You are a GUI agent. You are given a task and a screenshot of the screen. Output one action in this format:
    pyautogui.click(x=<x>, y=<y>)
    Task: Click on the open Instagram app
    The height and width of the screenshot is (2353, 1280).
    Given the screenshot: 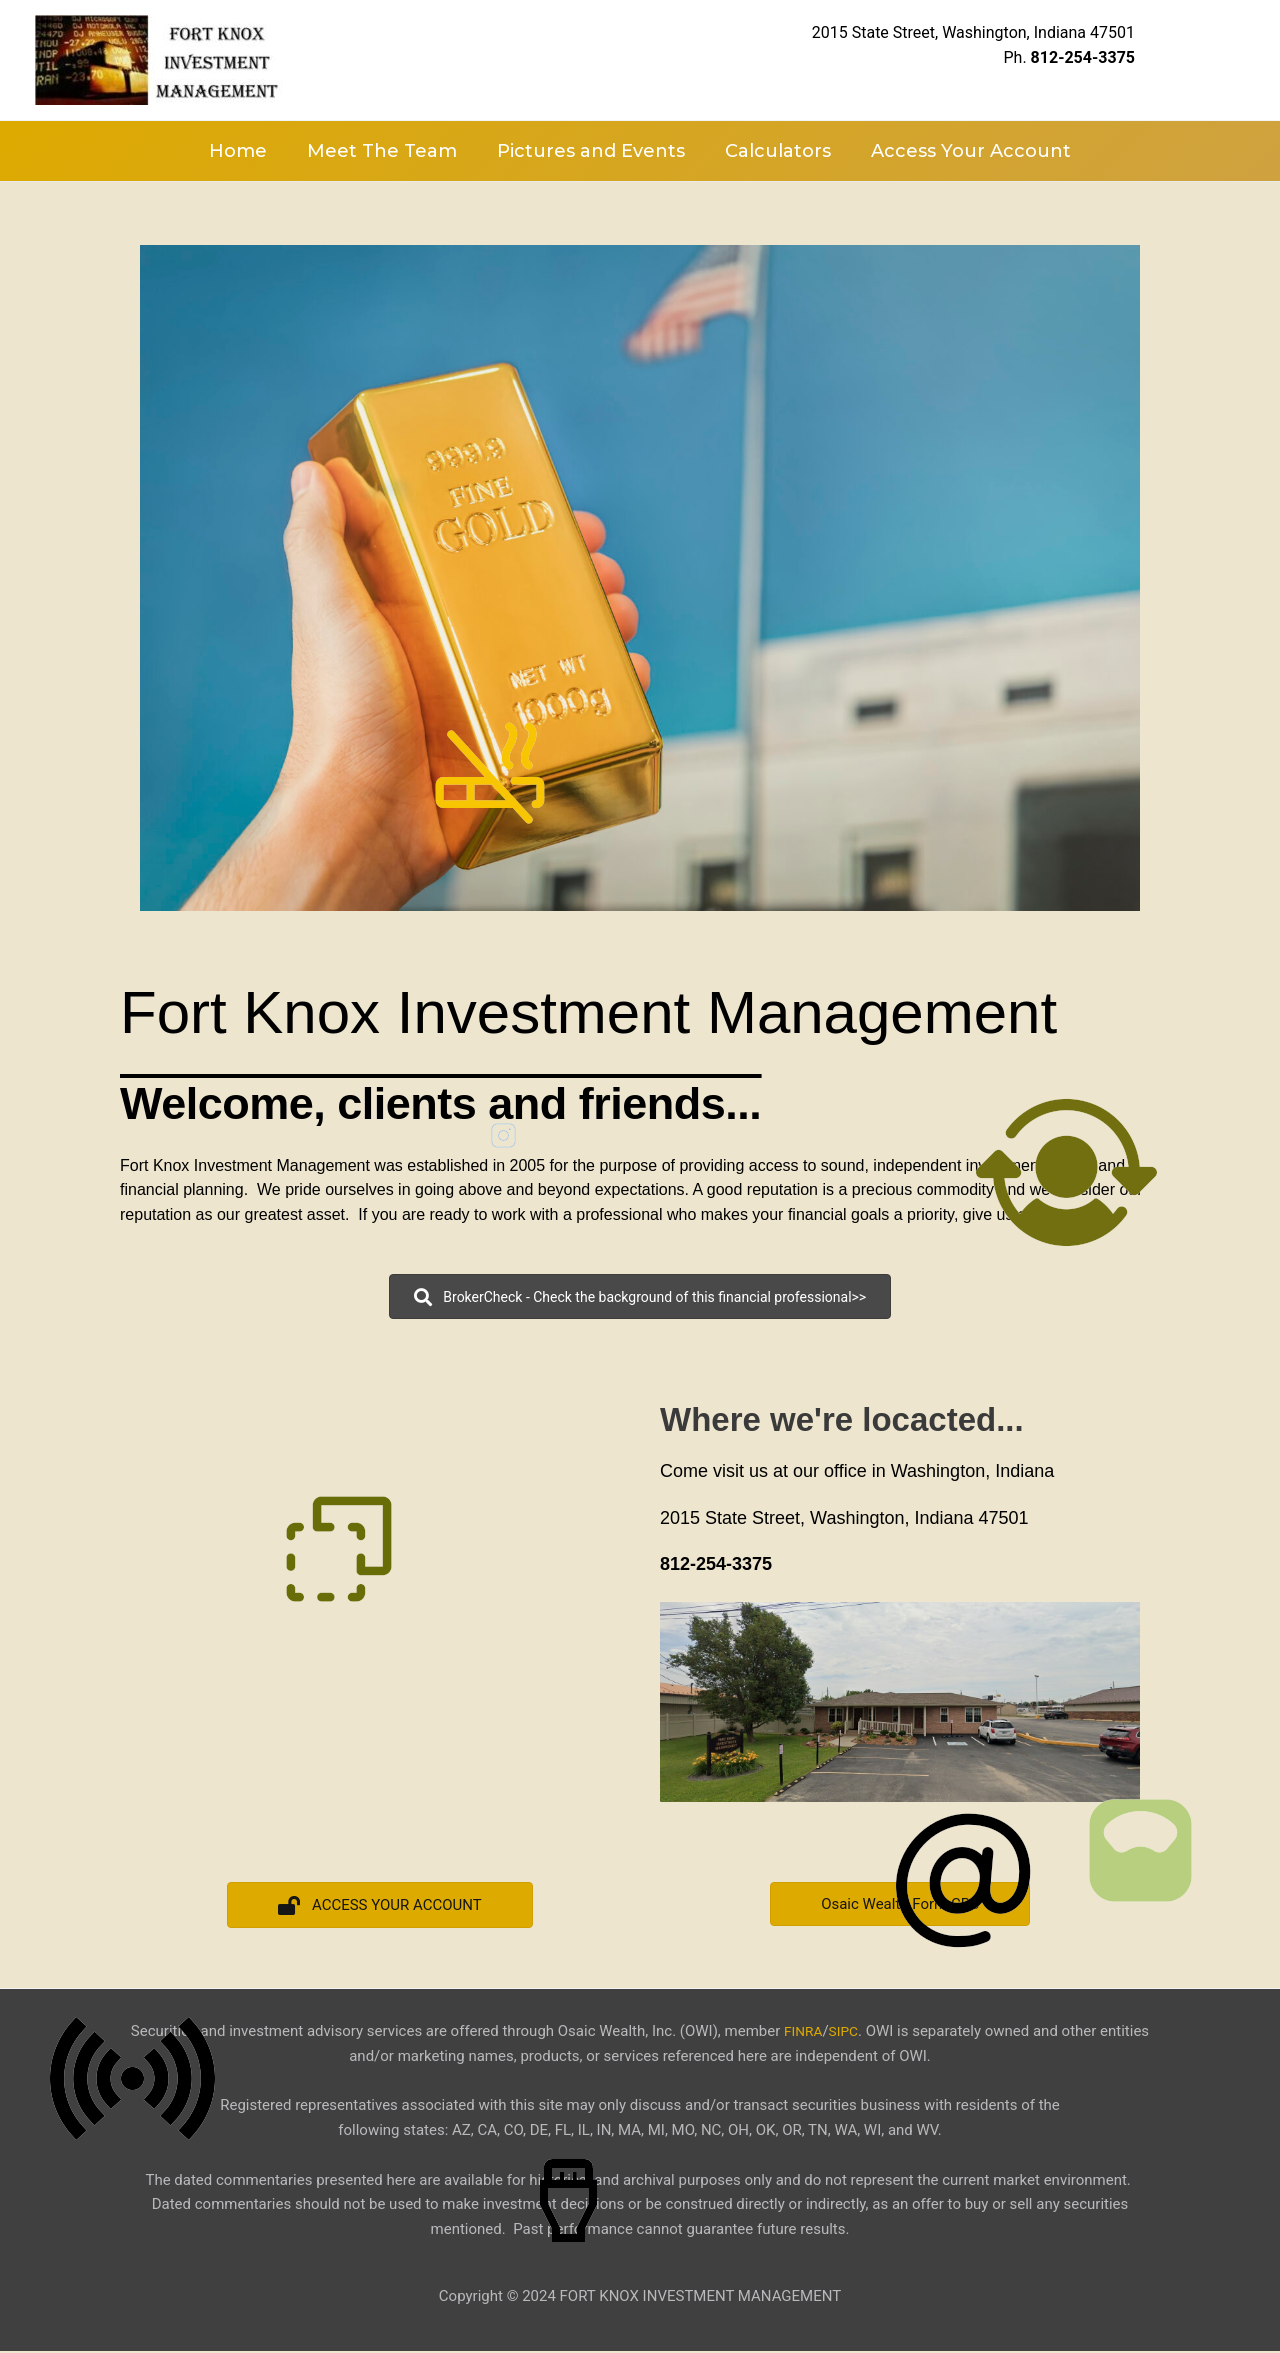 What is the action you would take?
    pyautogui.click(x=503, y=1135)
    